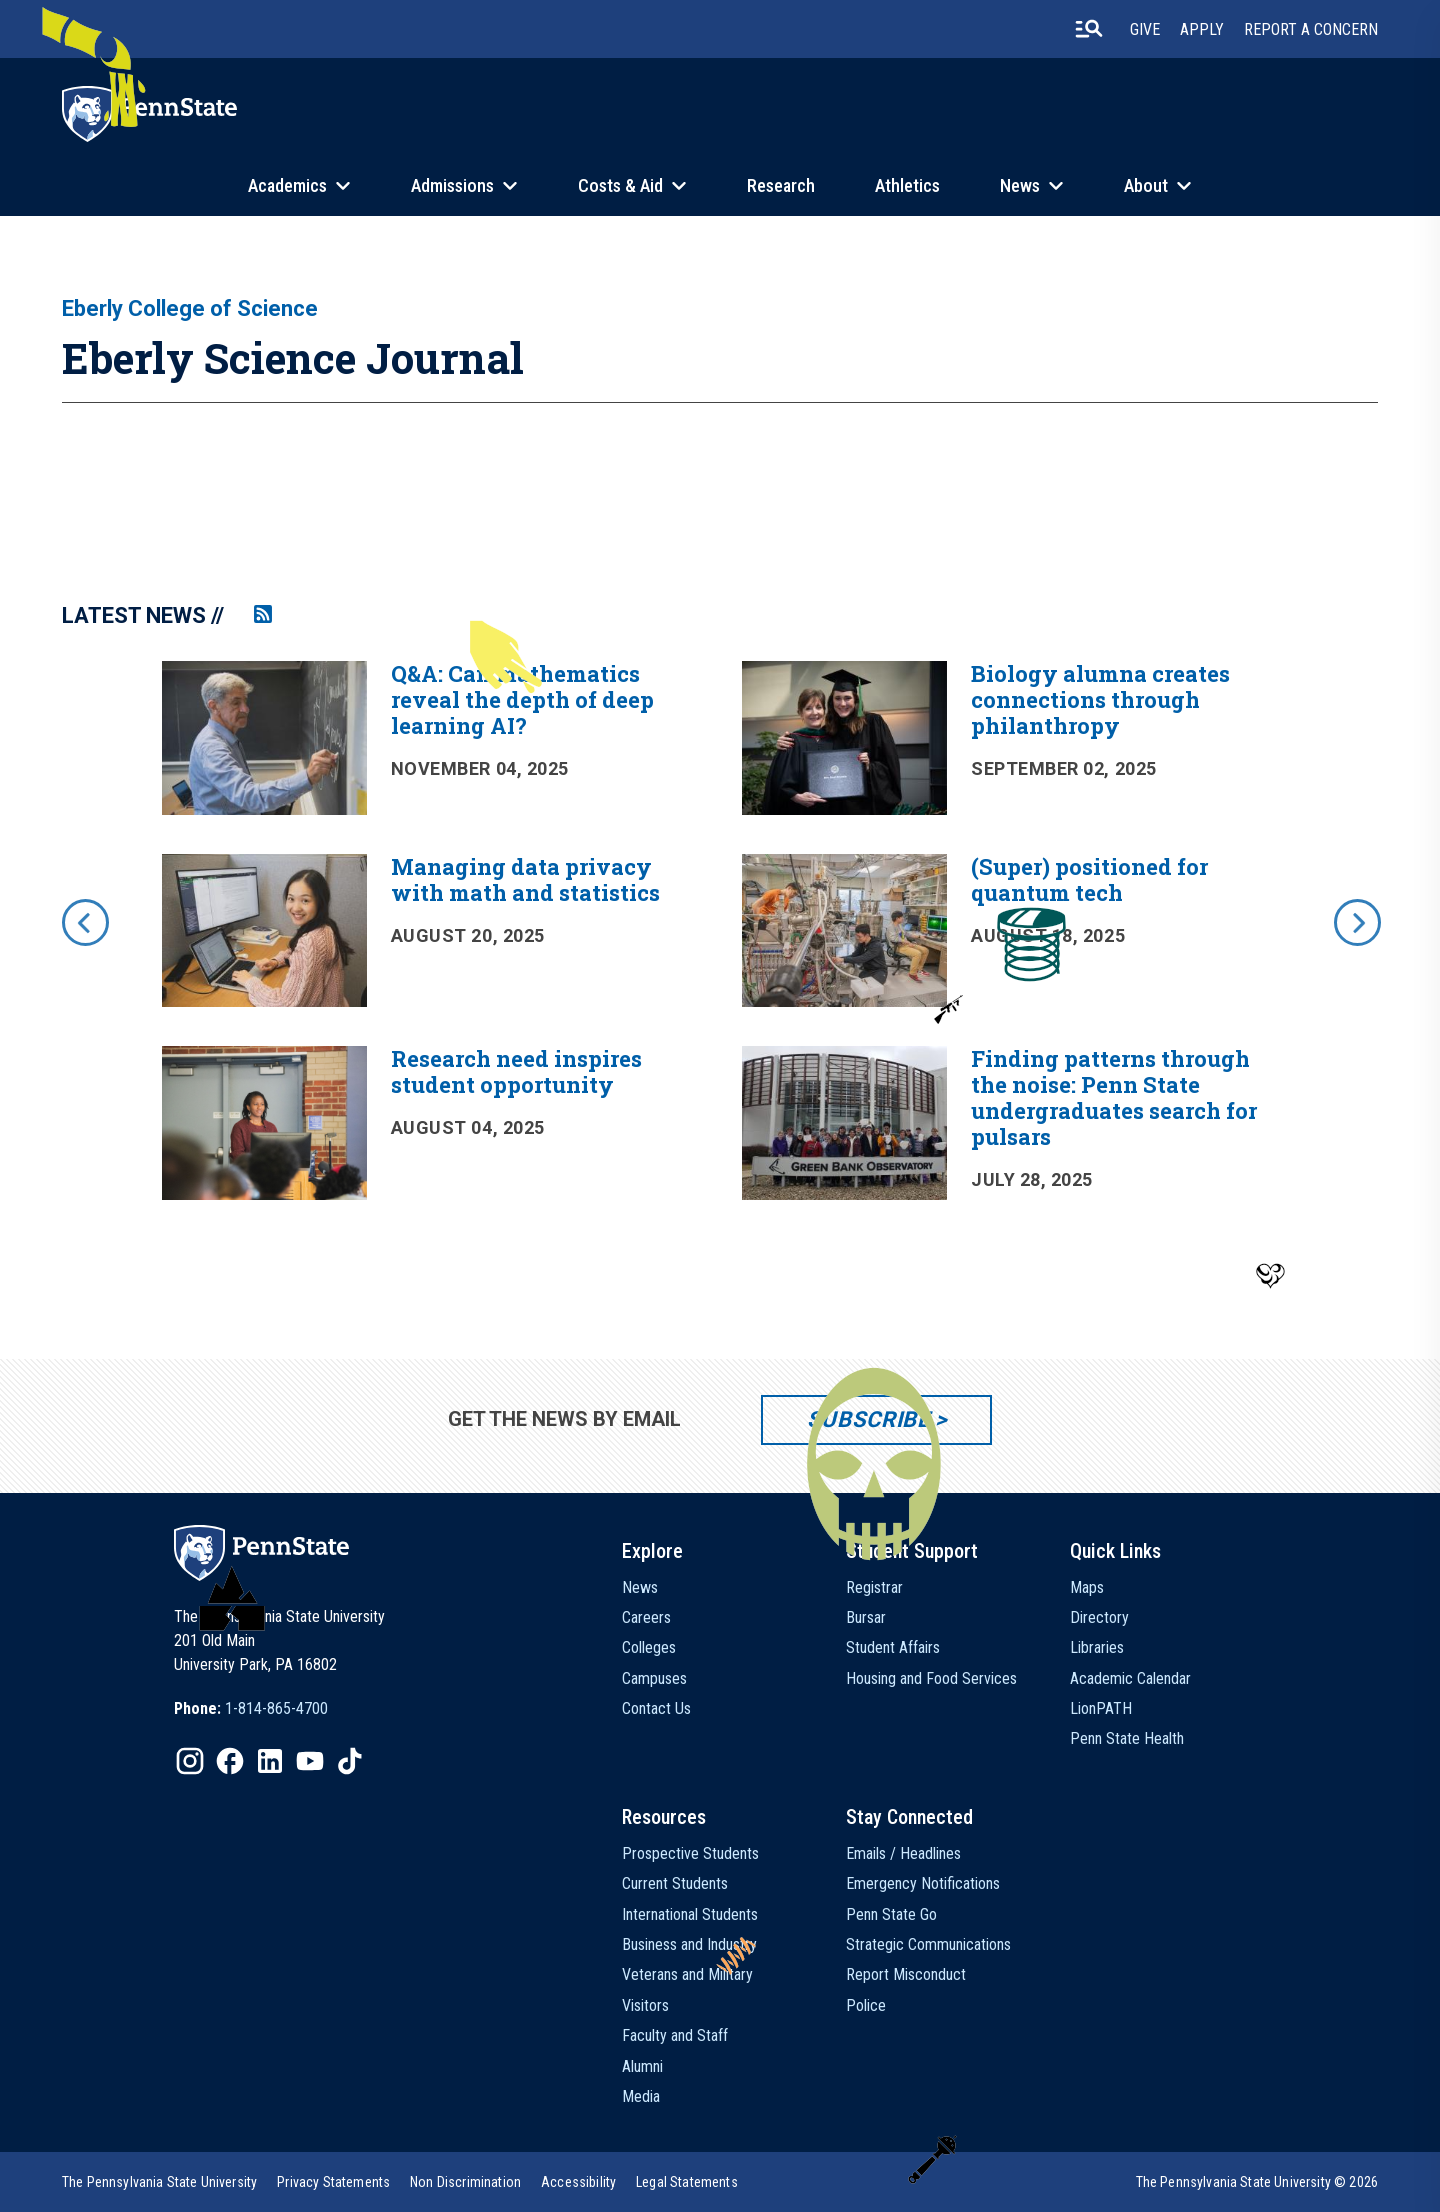 Image resolution: width=1440 pixels, height=2212 pixels. I want to click on select thompson submachine gun weapon, so click(948, 1009).